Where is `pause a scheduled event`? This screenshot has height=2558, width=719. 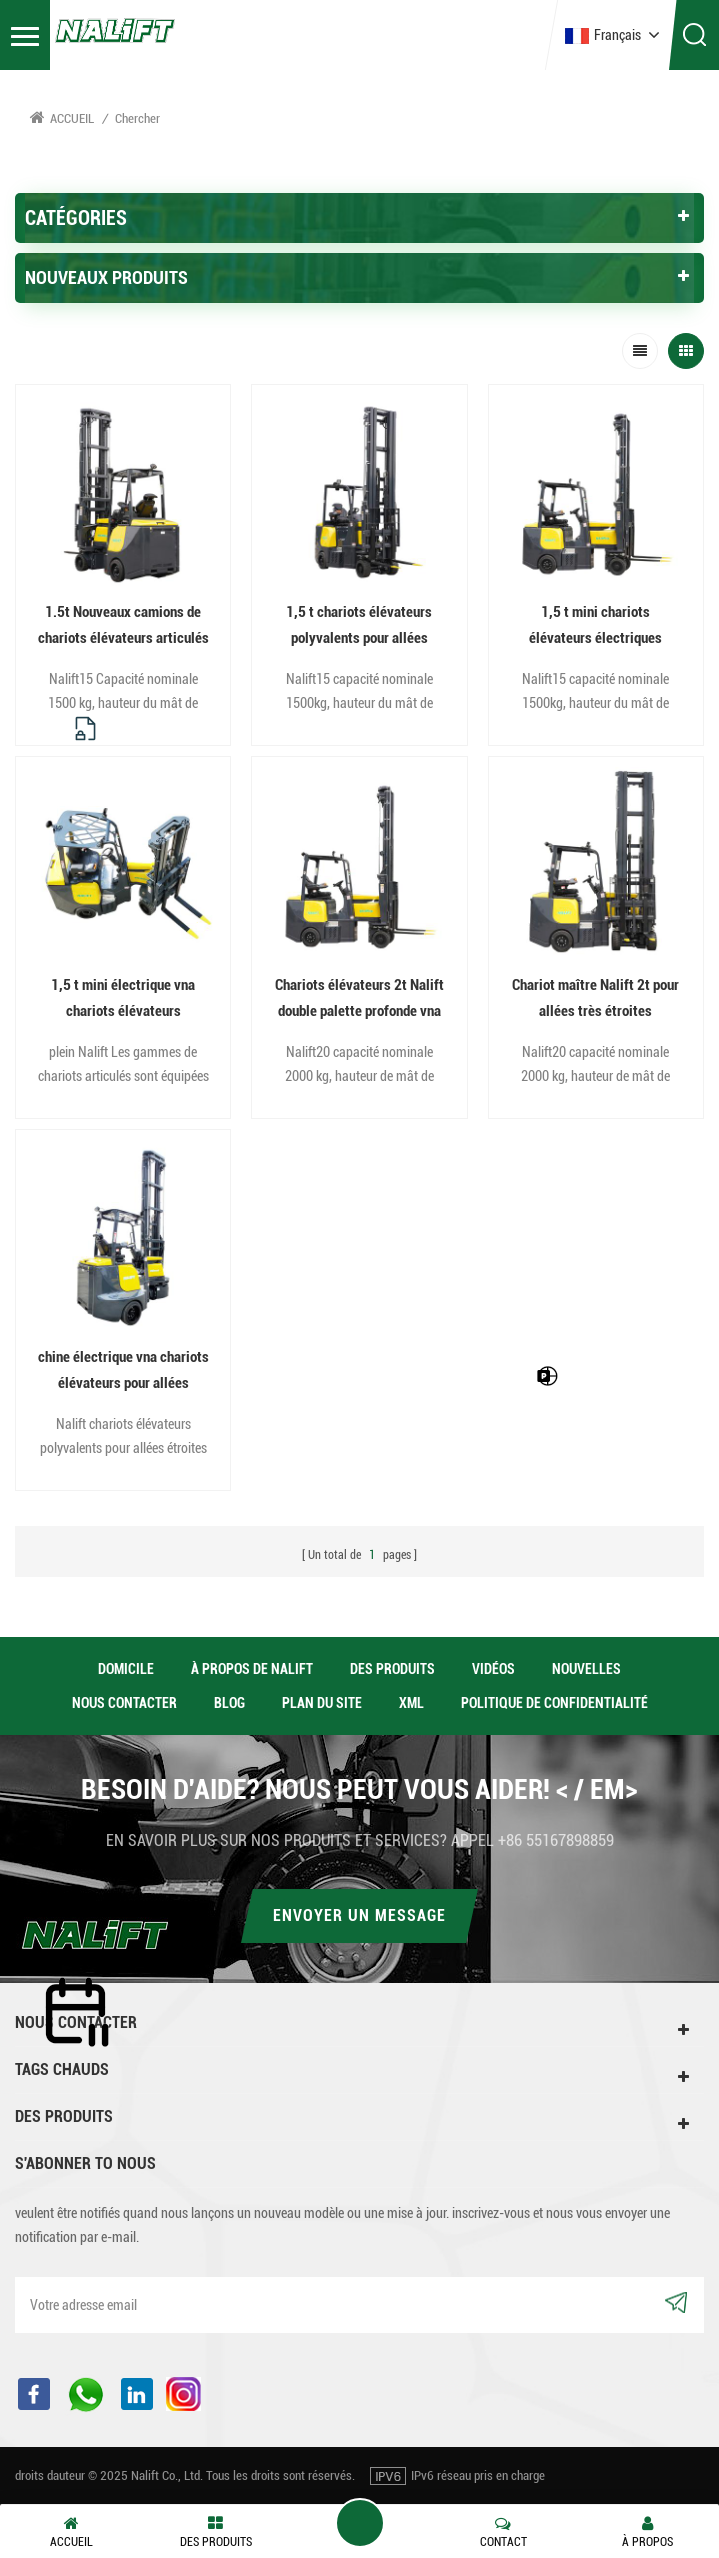
pause a scheduled event is located at coordinates (75, 2010).